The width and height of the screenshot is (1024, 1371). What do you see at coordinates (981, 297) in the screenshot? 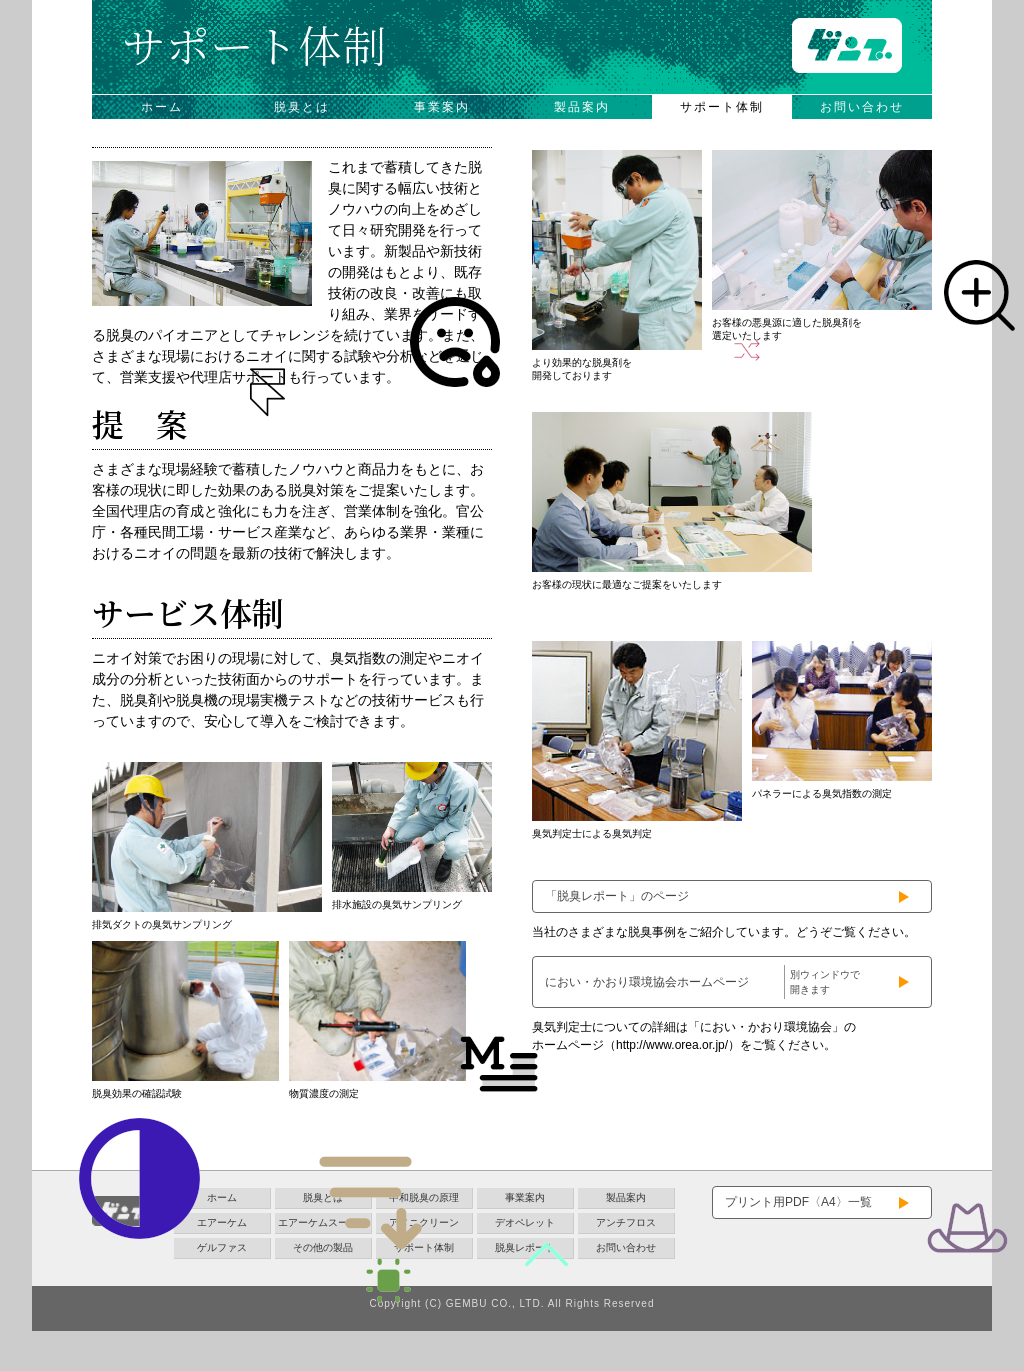
I see `zoom in on content or image` at bounding box center [981, 297].